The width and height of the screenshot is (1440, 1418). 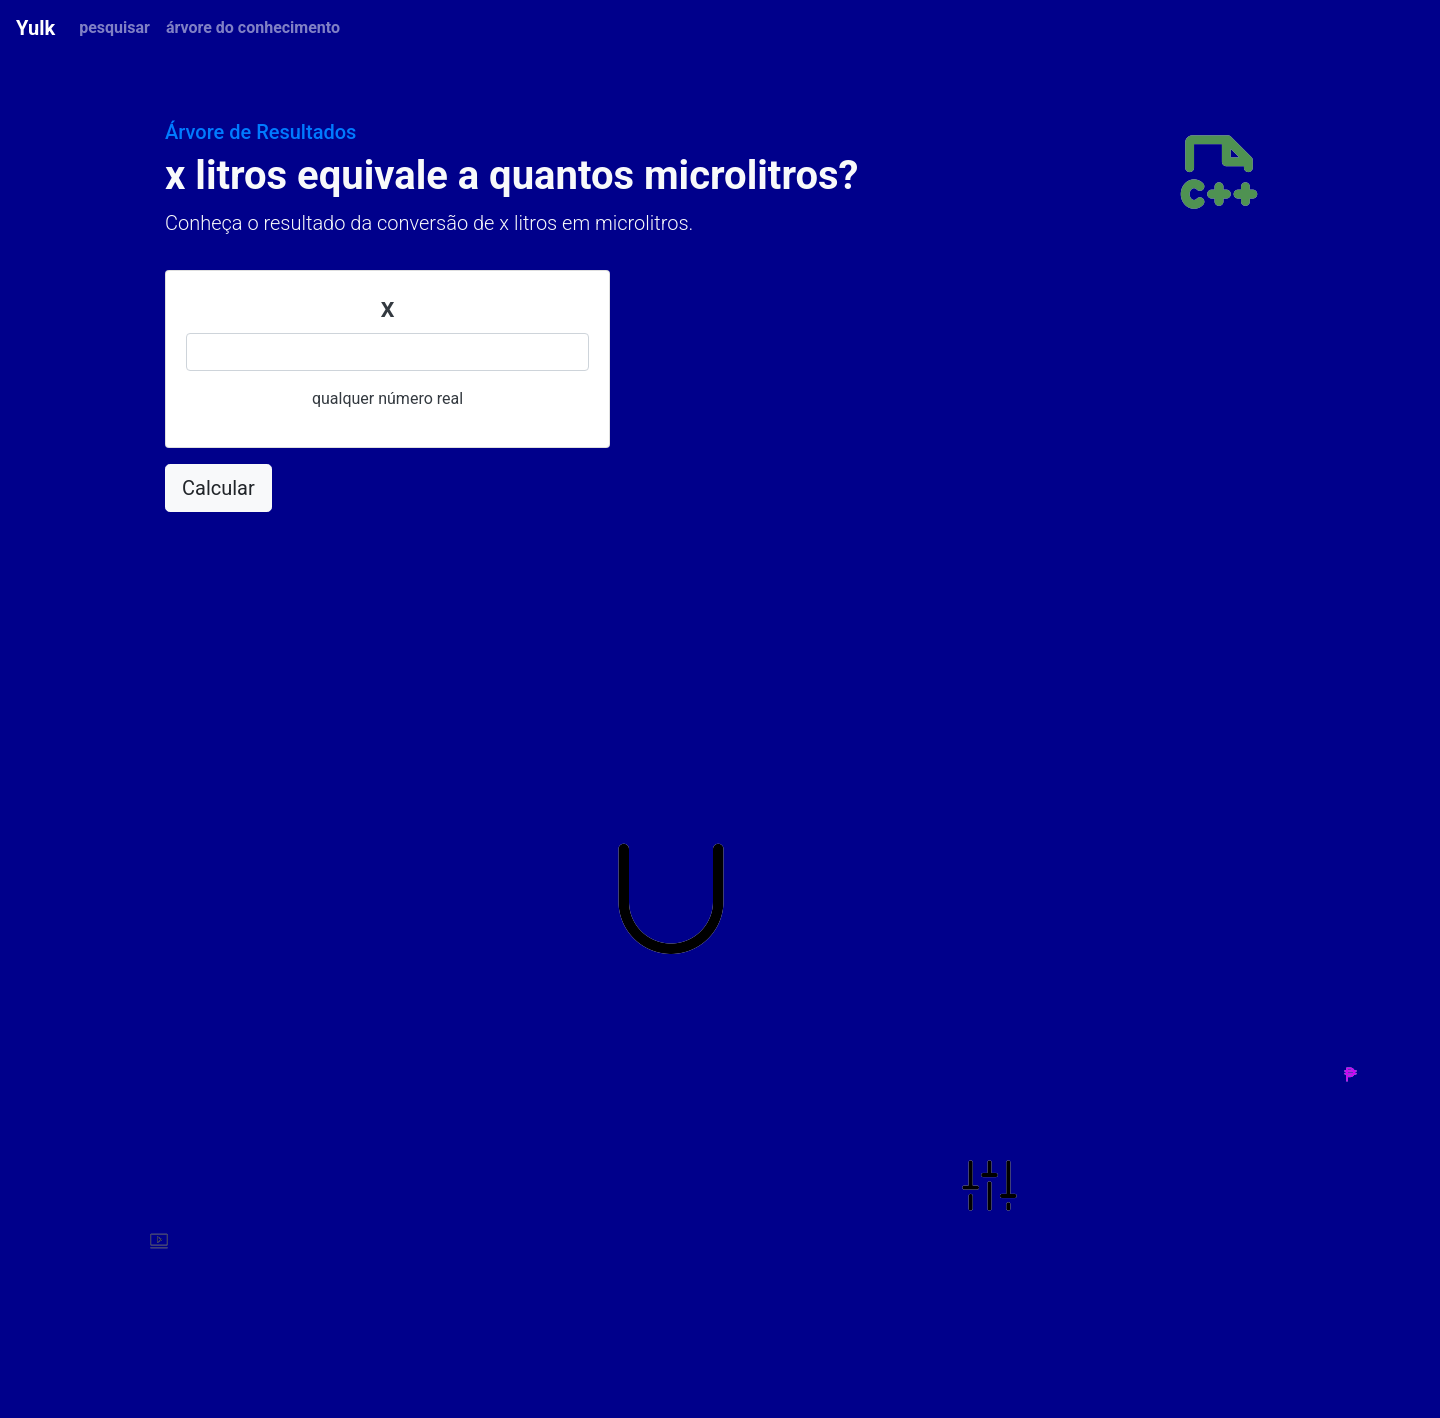 What do you see at coordinates (1350, 1074) in the screenshot?
I see `indicates price or payment in philippine pesos` at bounding box center [1350, 1074].